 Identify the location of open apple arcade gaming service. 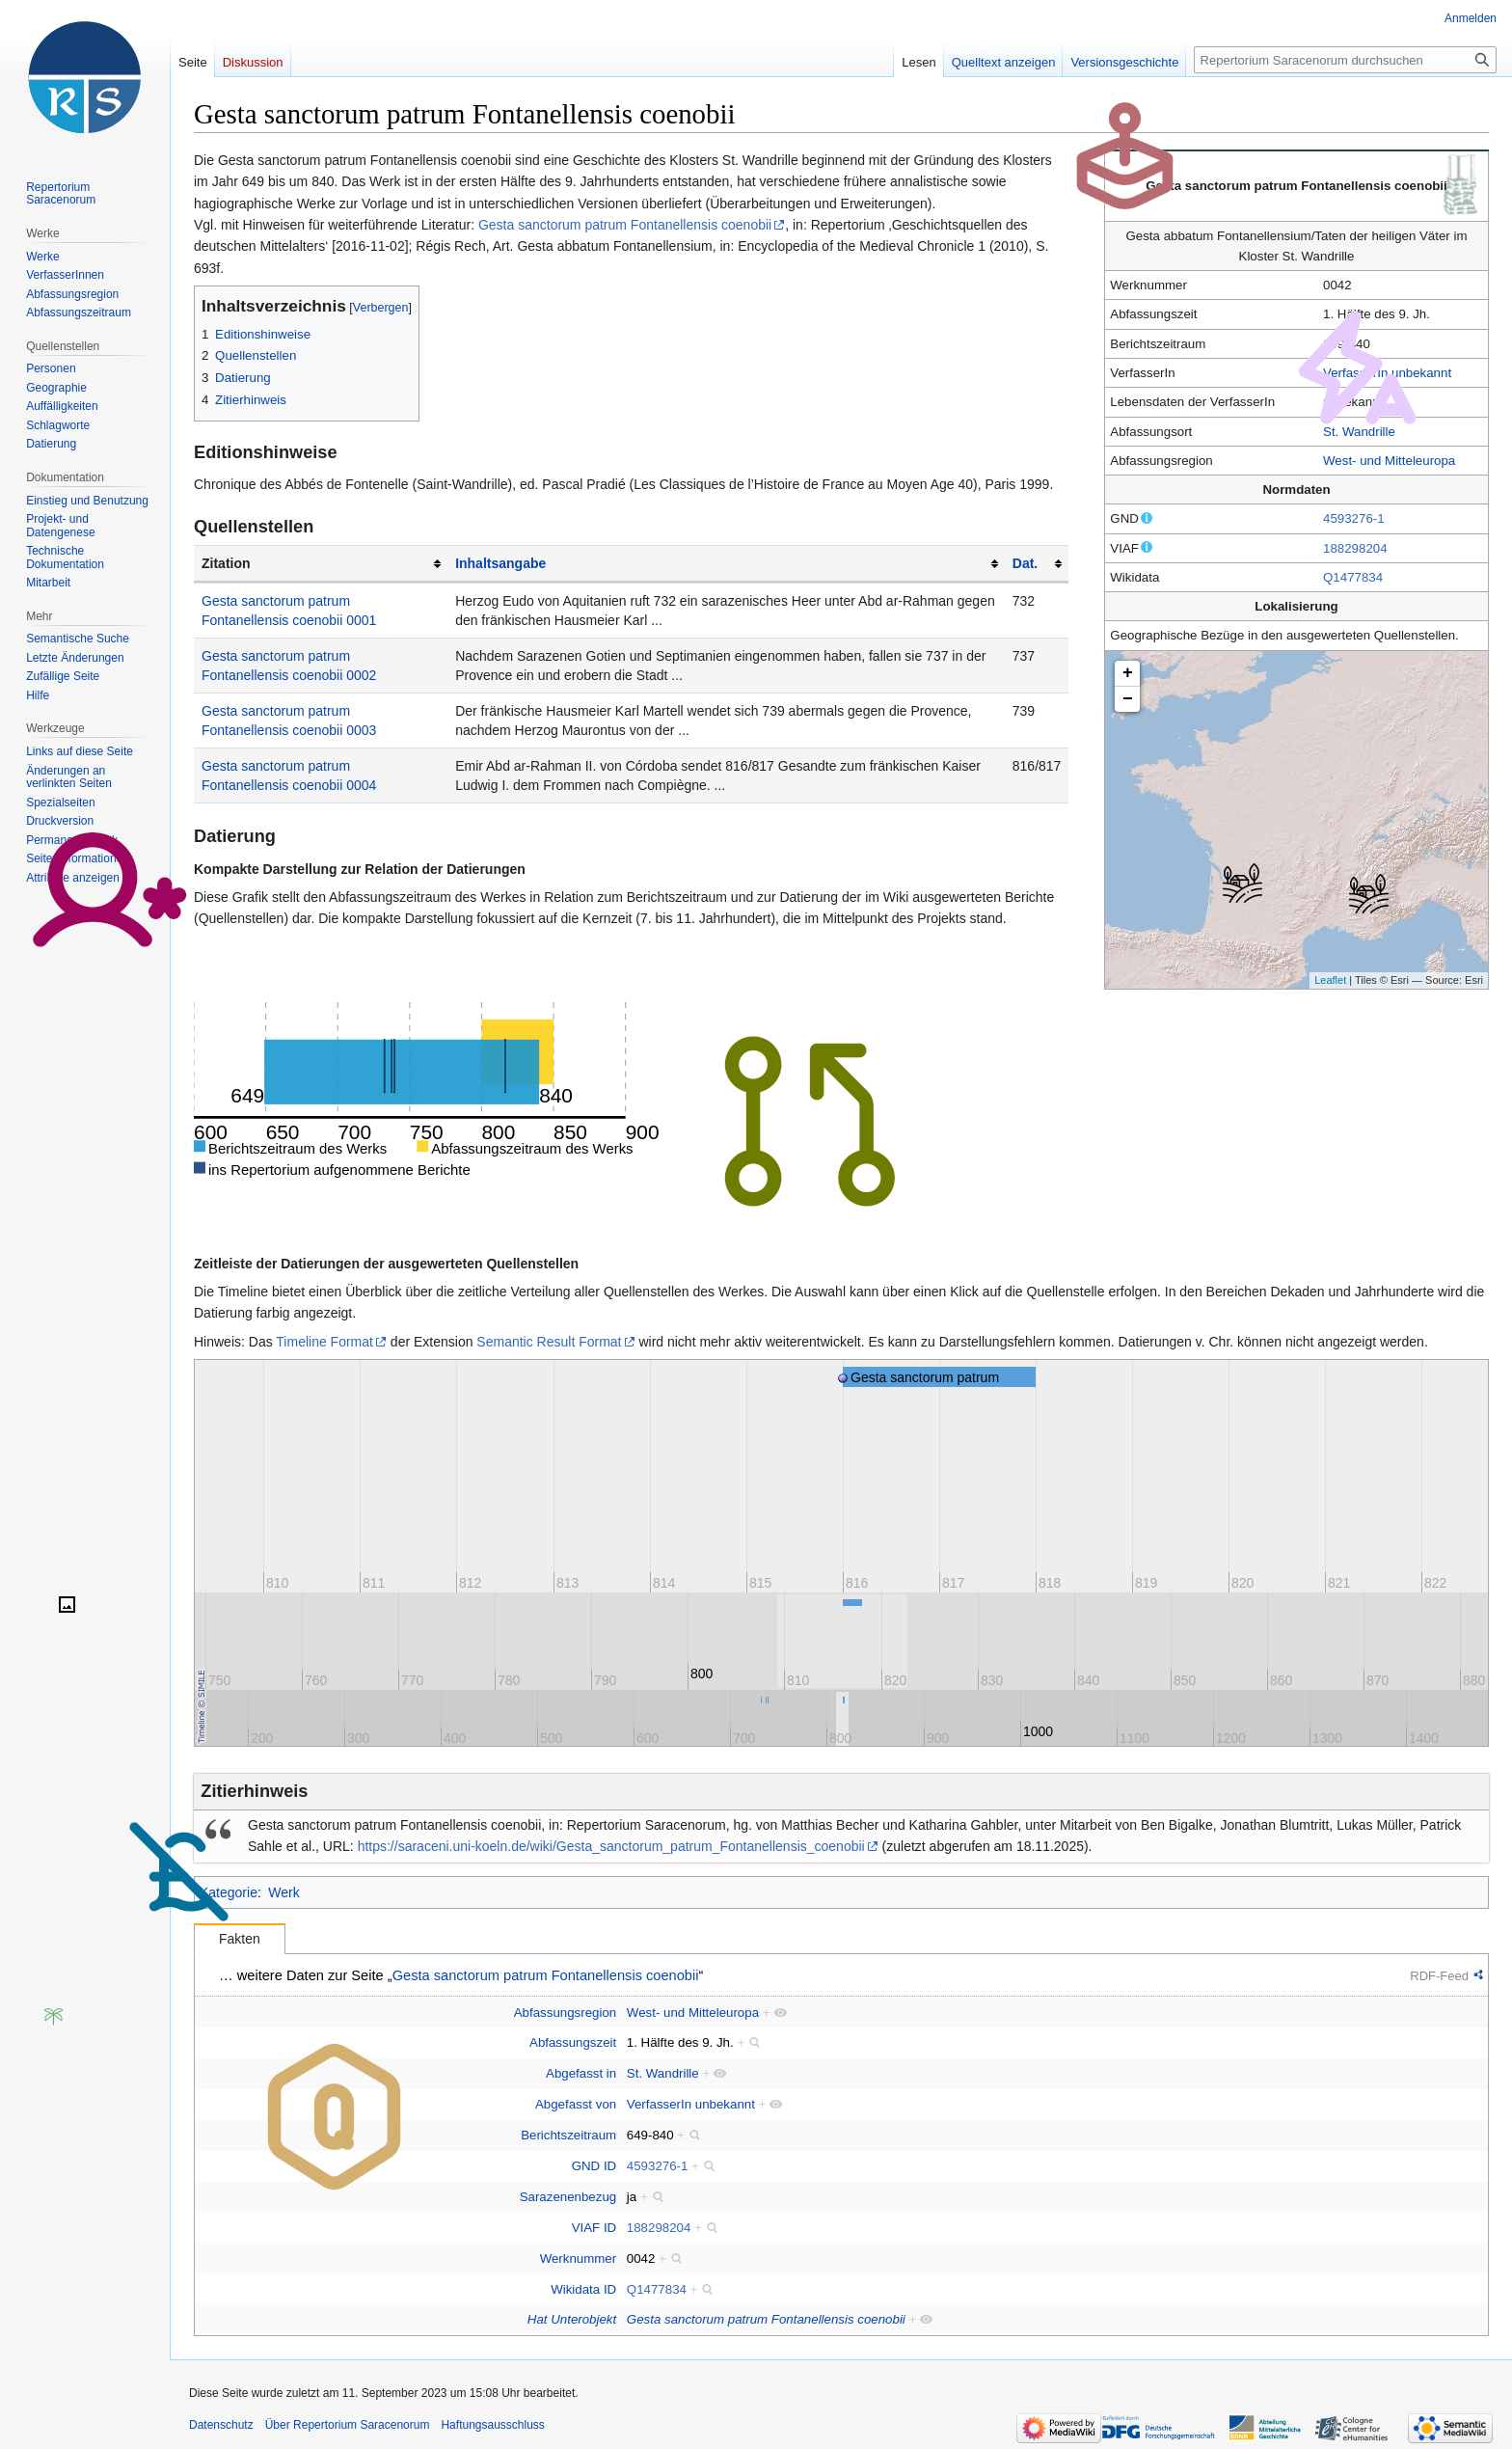
(1124, 155).